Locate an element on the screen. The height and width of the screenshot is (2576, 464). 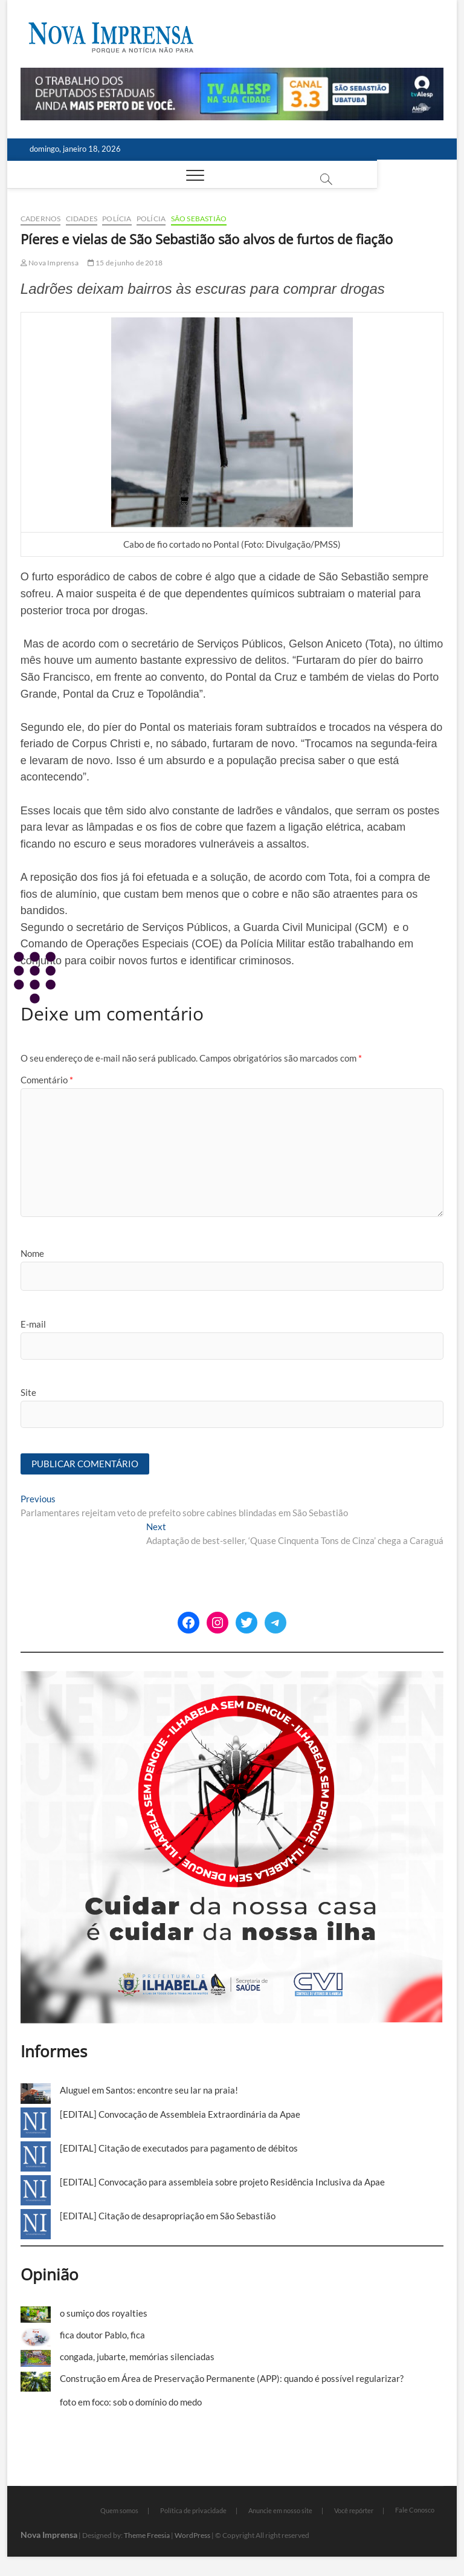
view your shopping cart is located at coordinates (184, 500).